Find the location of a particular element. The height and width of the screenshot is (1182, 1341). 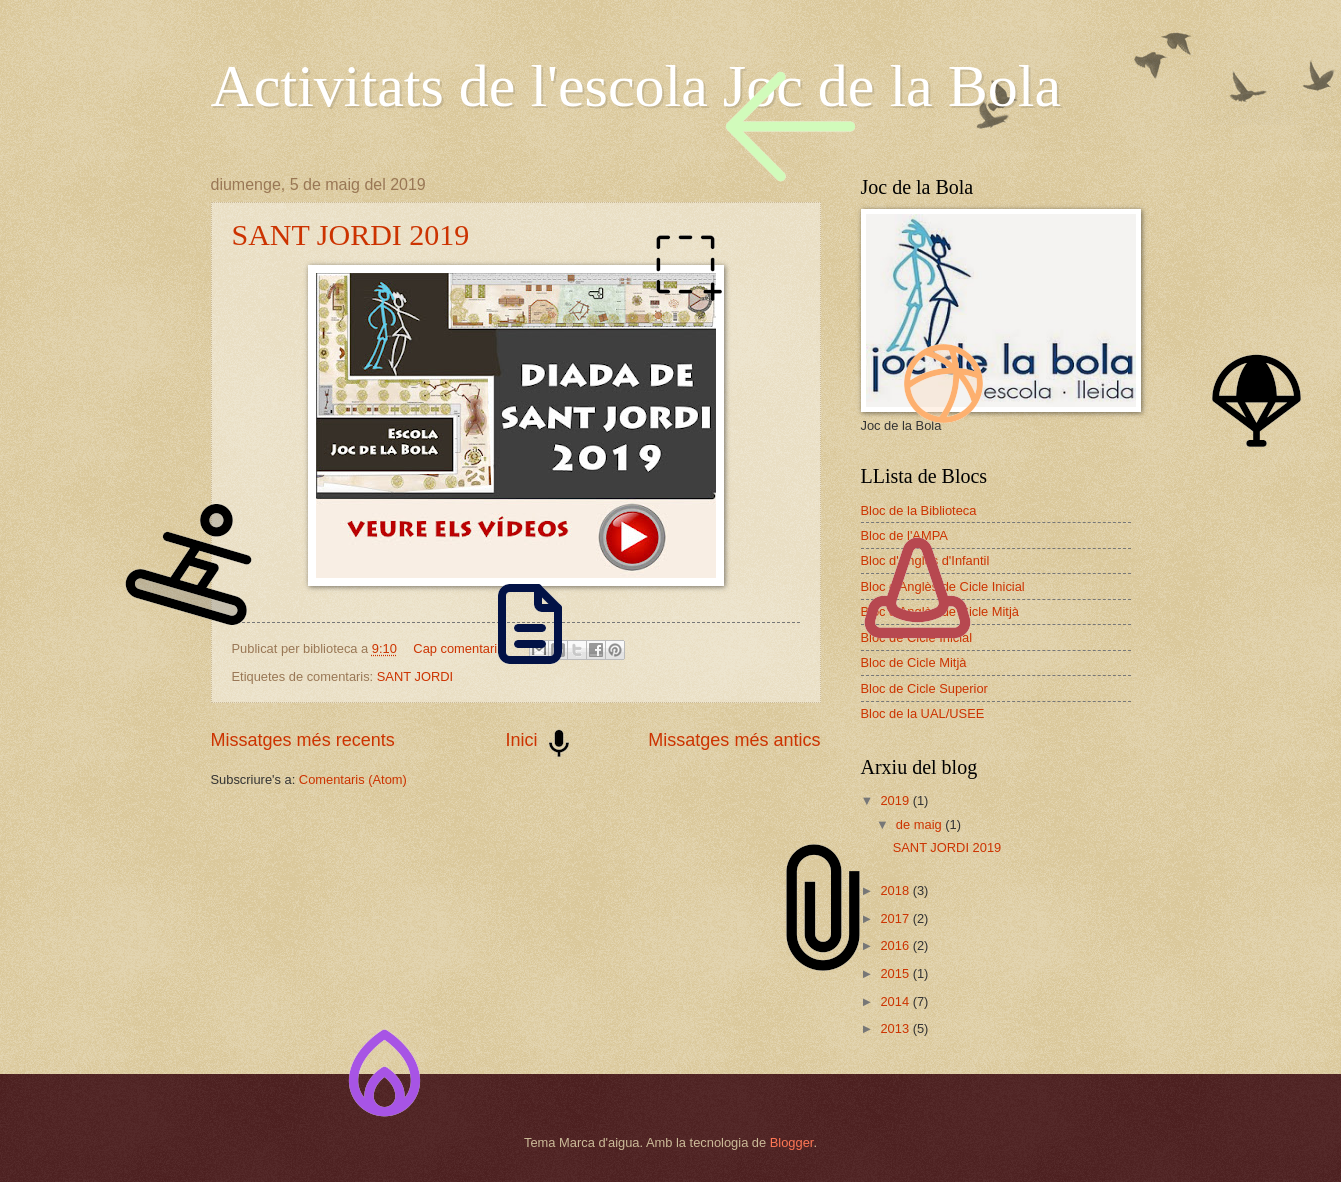

access snowboarding or winter sports content is located at coordinates (195, 564).